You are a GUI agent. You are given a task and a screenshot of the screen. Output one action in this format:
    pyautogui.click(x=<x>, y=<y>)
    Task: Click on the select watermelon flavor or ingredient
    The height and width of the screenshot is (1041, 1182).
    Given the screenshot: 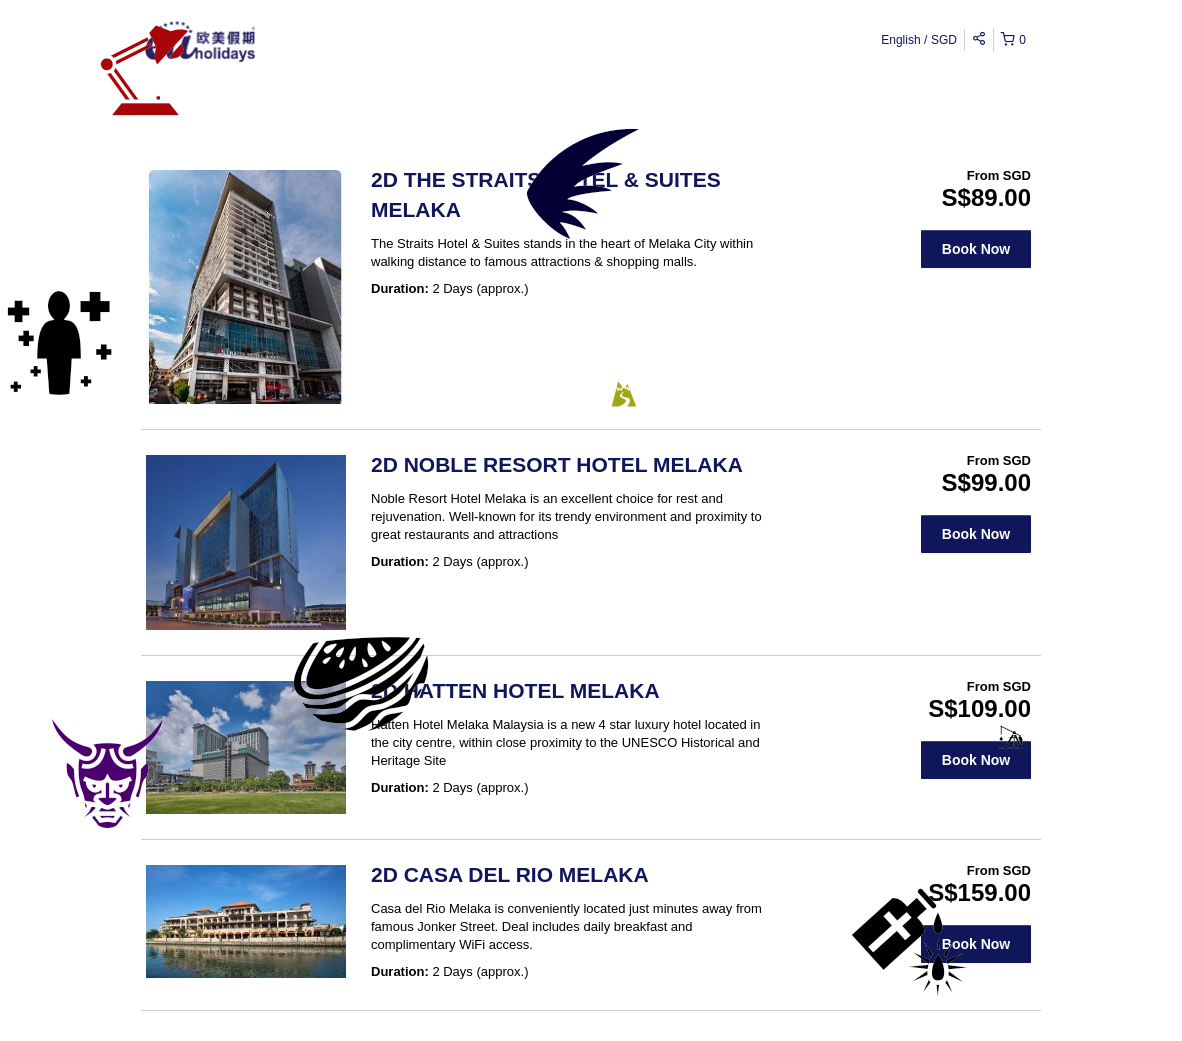 What is the action you would take?
    pyautogui.click(x=361, y=684)
    